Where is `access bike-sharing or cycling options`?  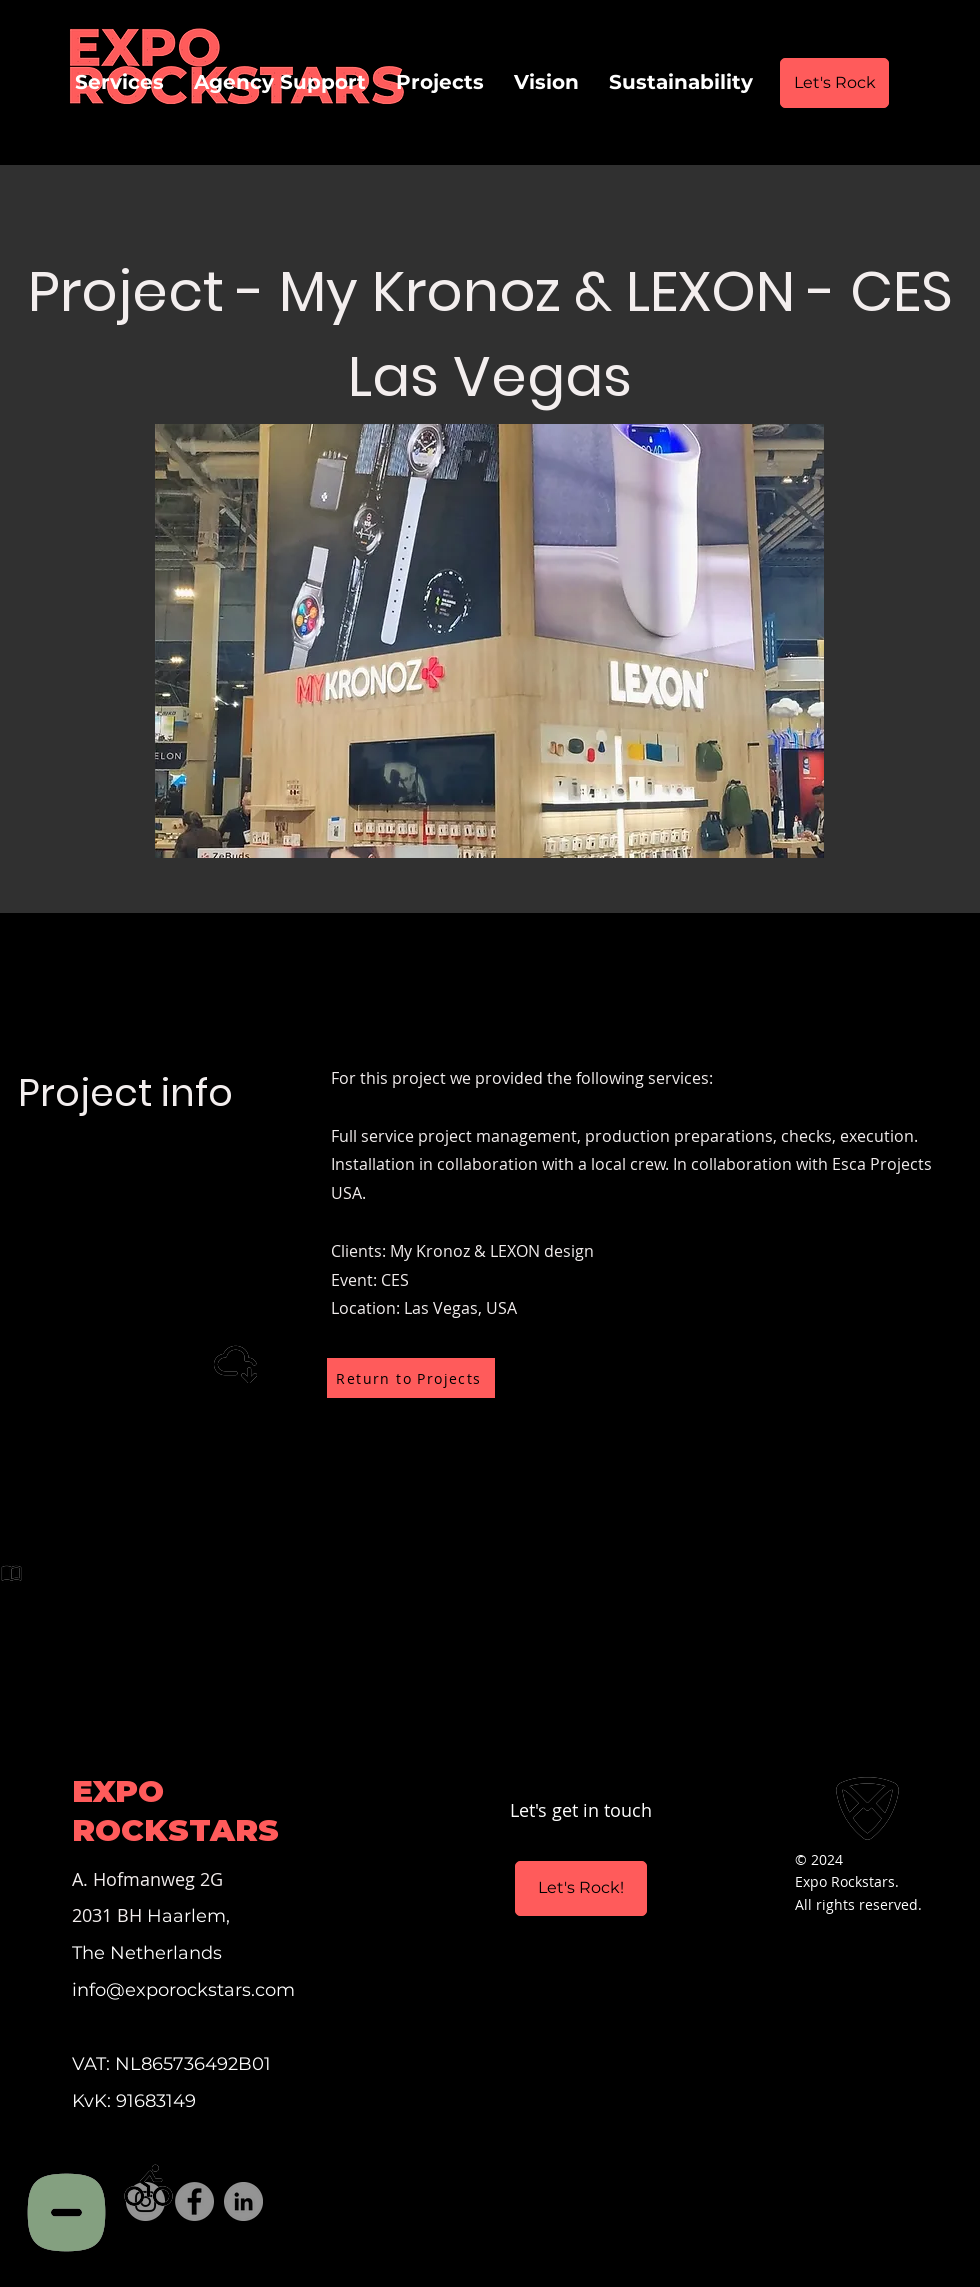 access bike-sharing or cycling options is located at coordinates (148, 2184).